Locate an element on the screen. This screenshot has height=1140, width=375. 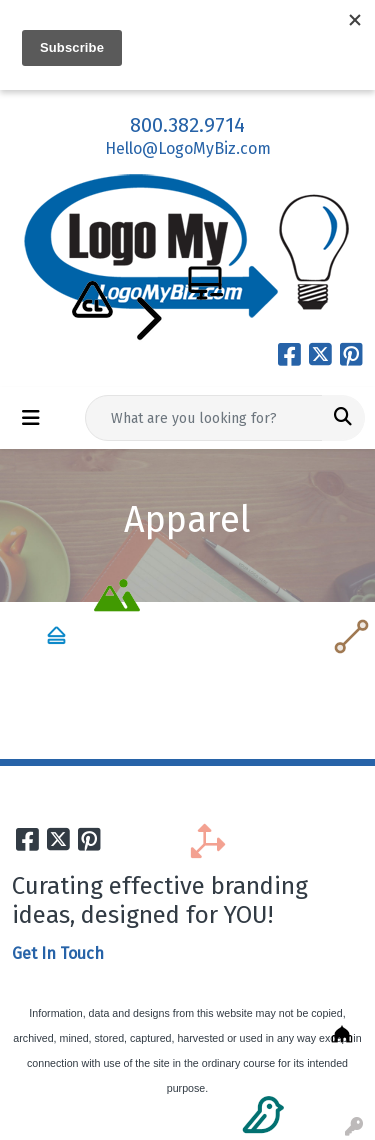
access 3D vector or coordinate tools is located at coordinates (206, 843).